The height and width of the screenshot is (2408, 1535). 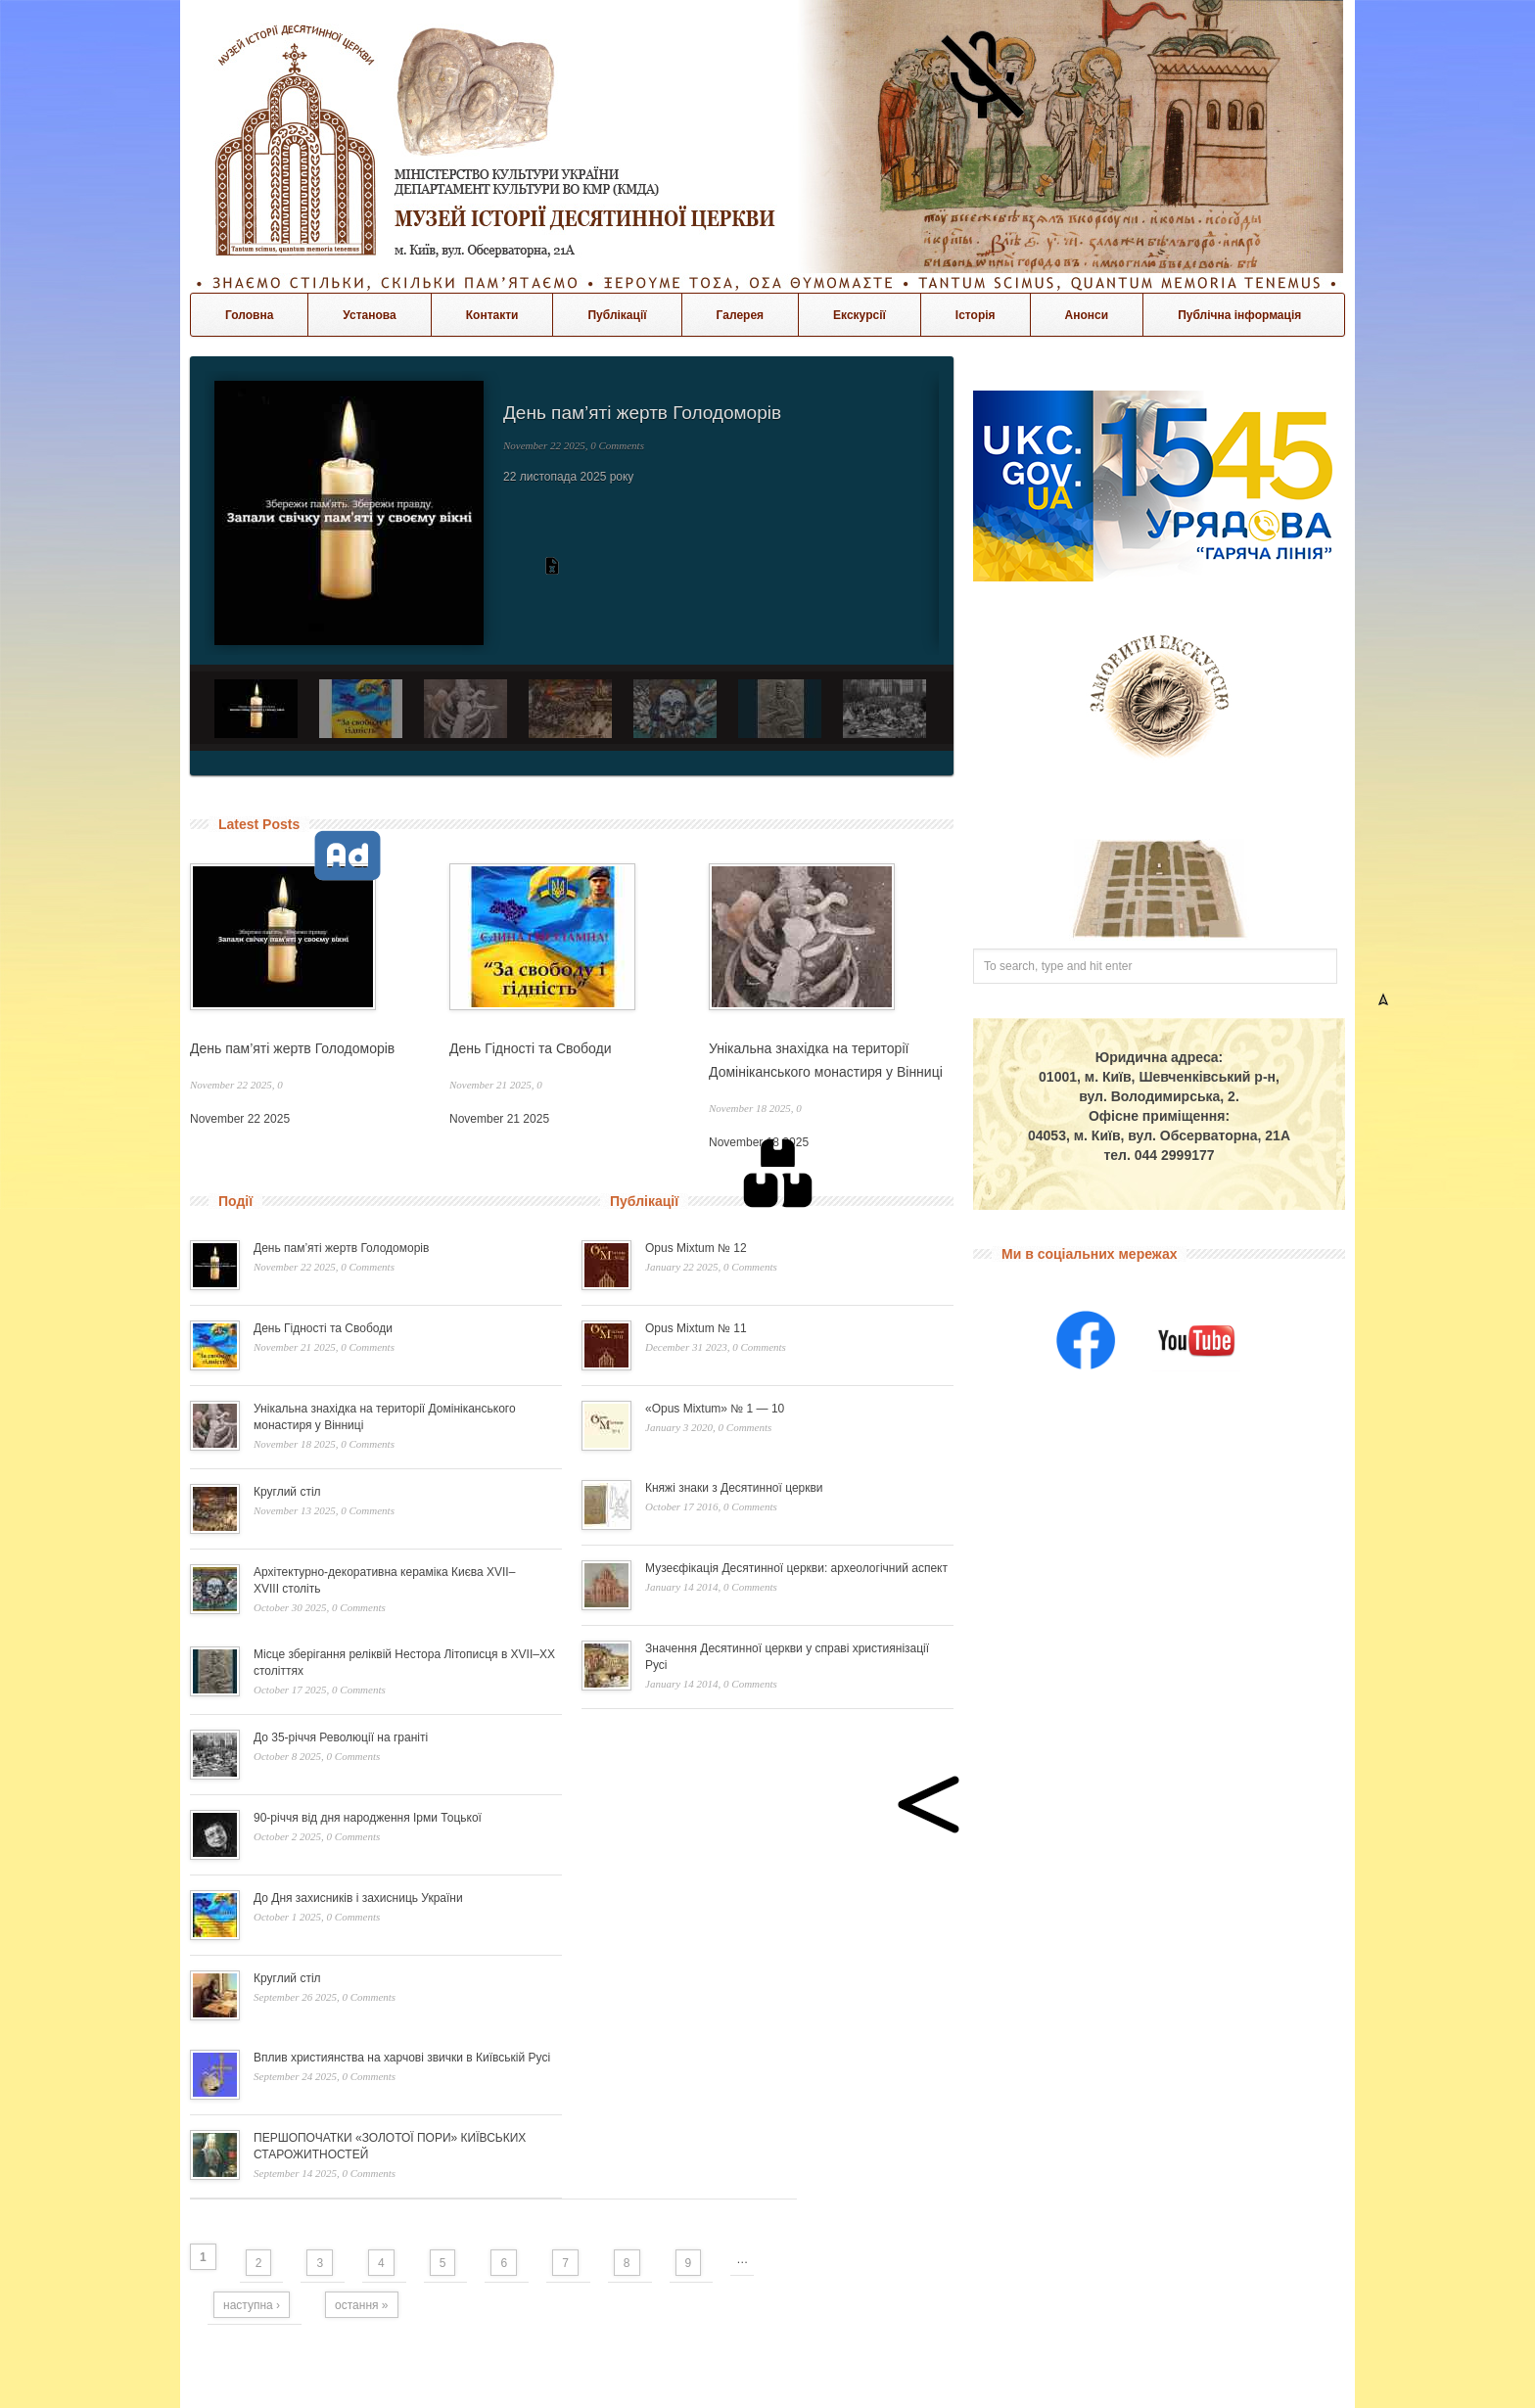 I want to click on open or view an excel spreadsheet, so click(x=552, y=566).